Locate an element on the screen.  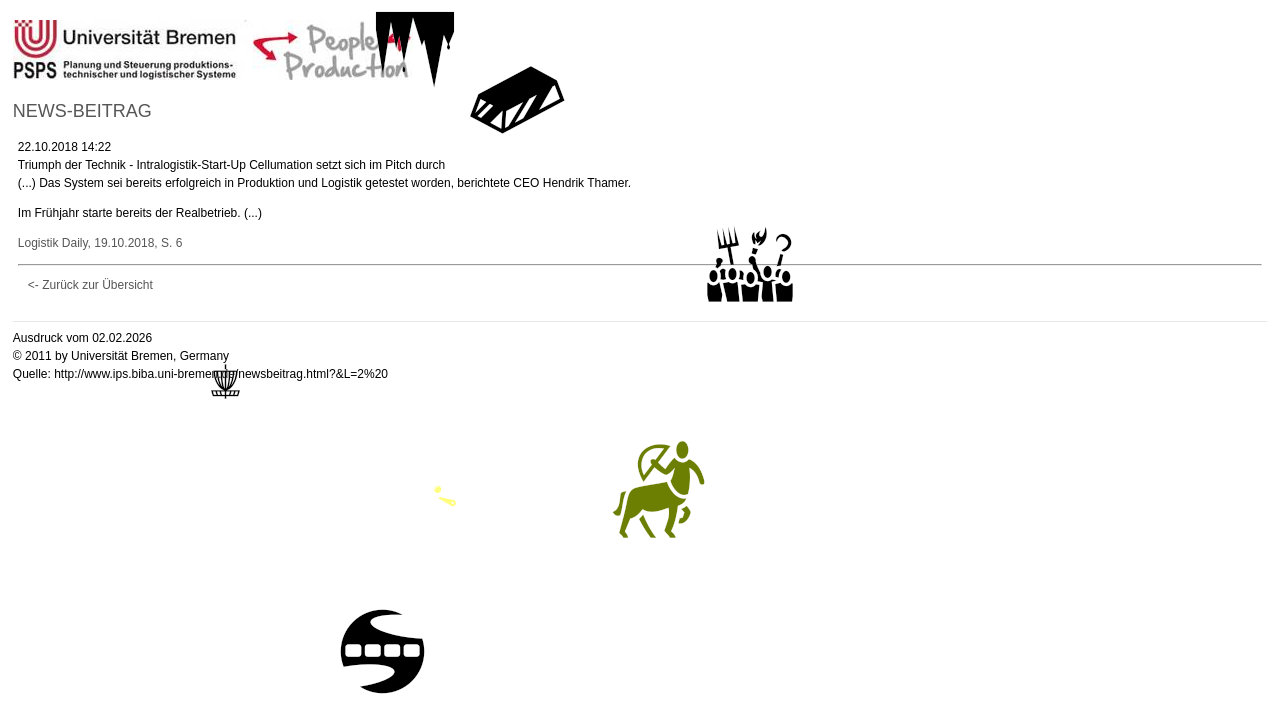
access video or media gallery is located at coordinates (382, 651).